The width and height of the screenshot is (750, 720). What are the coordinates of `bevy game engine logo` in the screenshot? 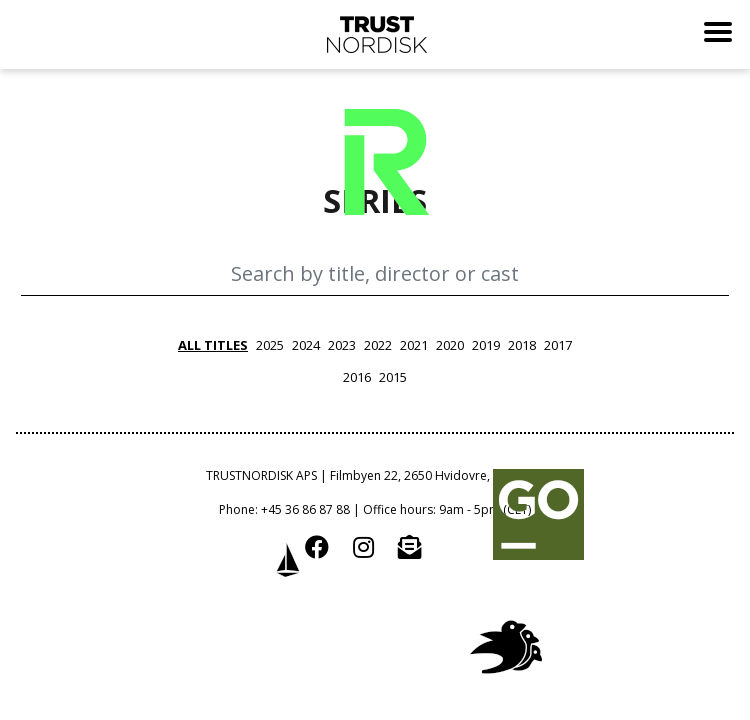 It's located at (506, 647).